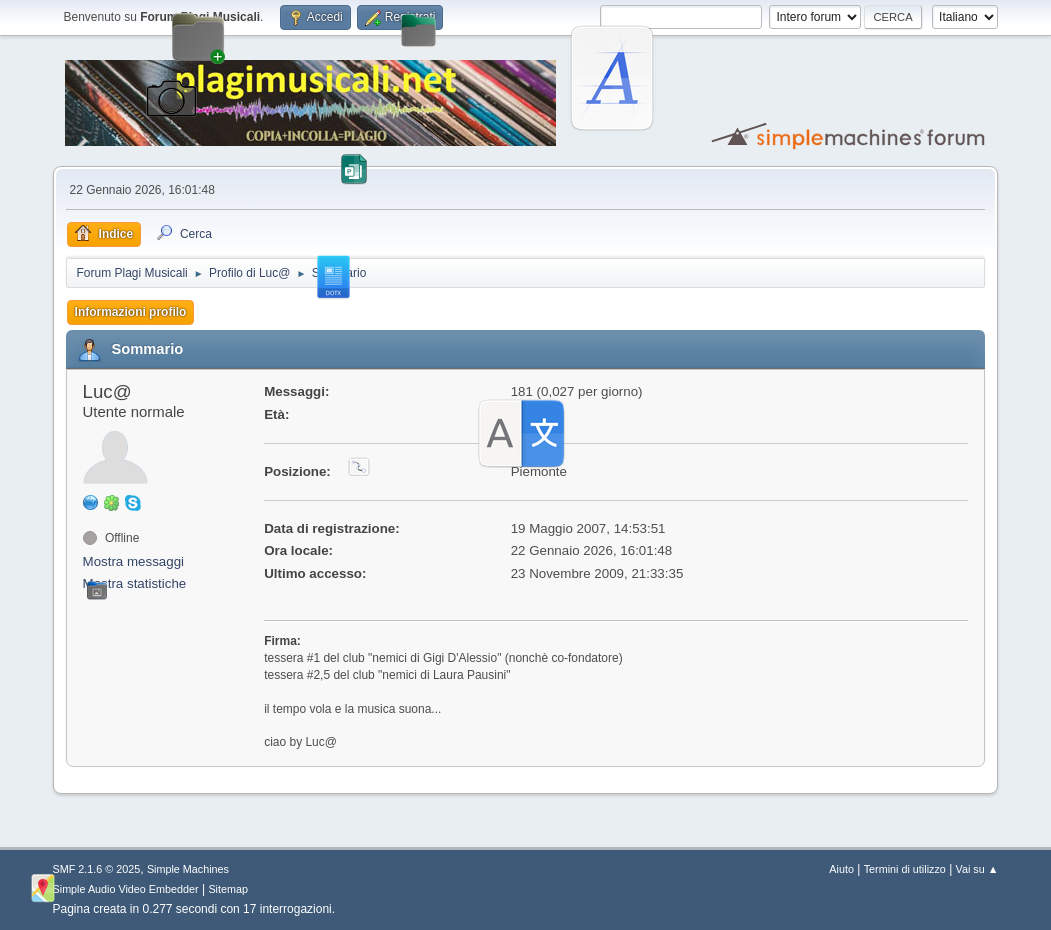 Image resolution: width=1051 pixels, height=930 pixels. I want to click on a microsoft publisher document file, so click(354, 169).